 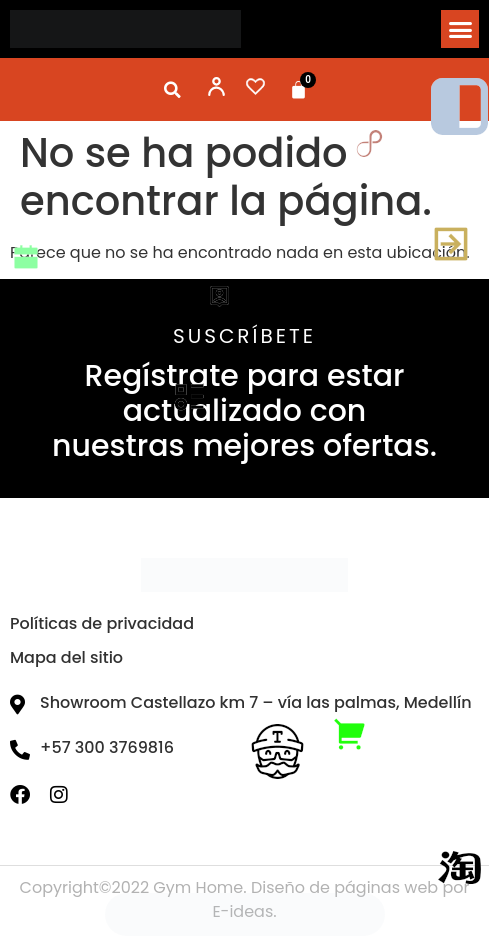 I want to click on shields.io logo - a service for generating status badges, so click(x=459, y=106).